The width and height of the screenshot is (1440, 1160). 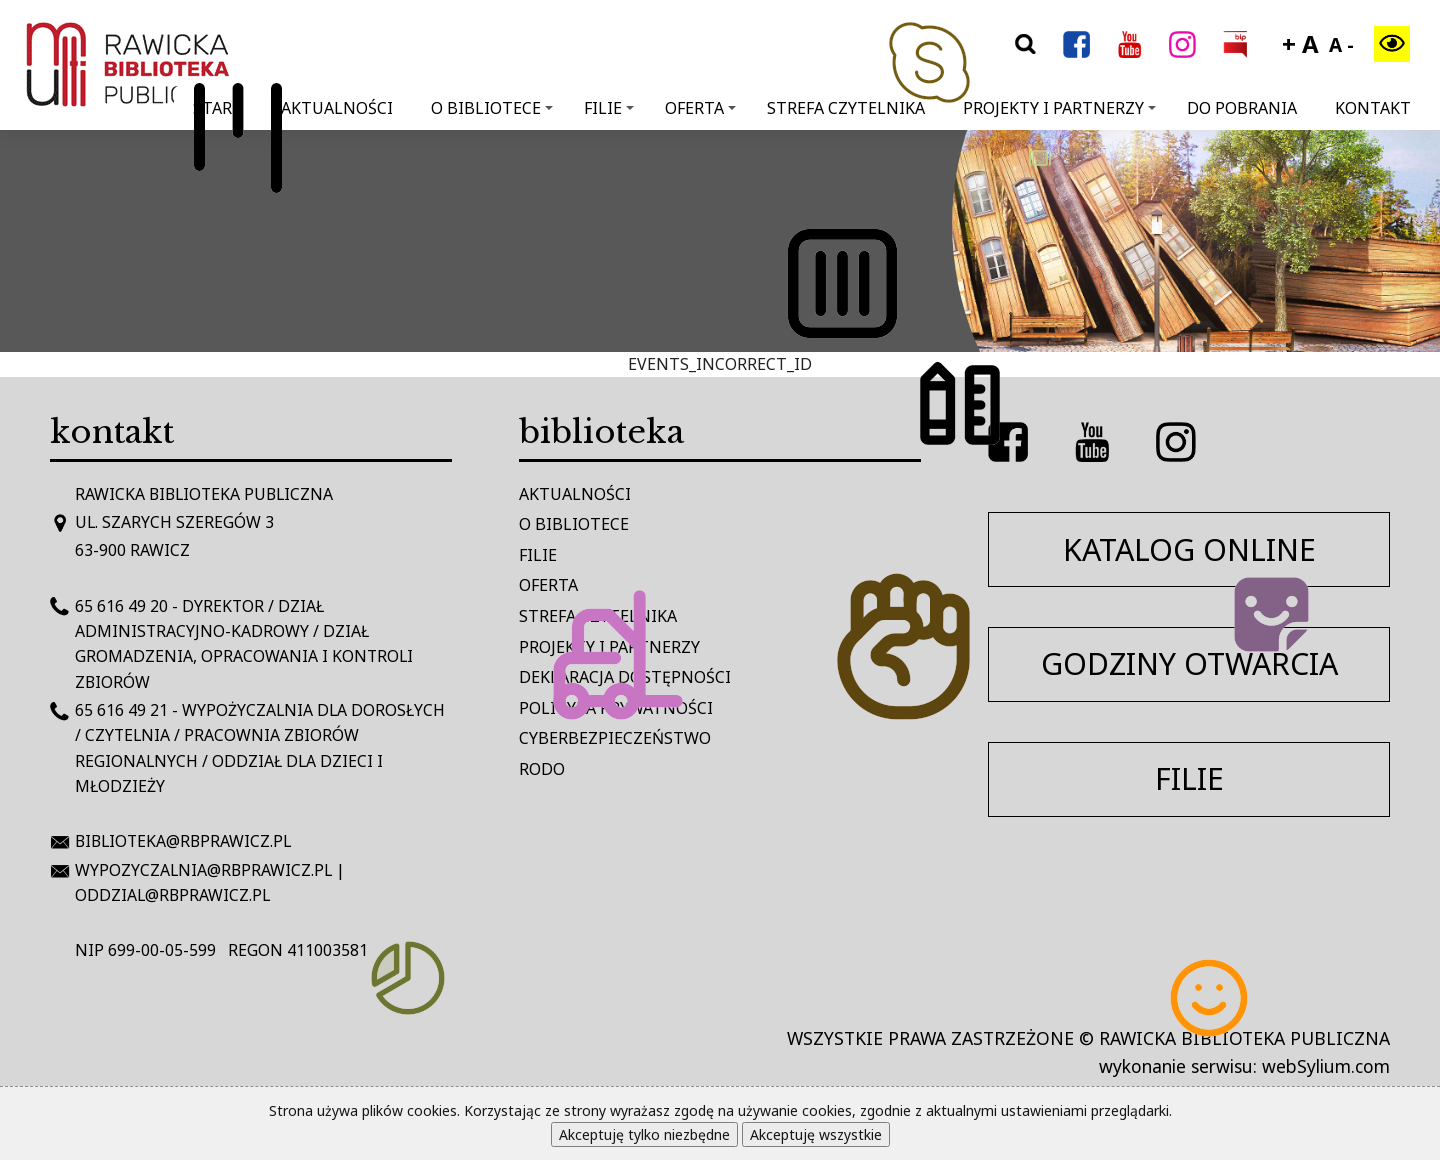 What do you see at coordinates (408, 978) in the screenshot?
I see `view analytics or statistics breakdown` at bounding box center [408, 978].